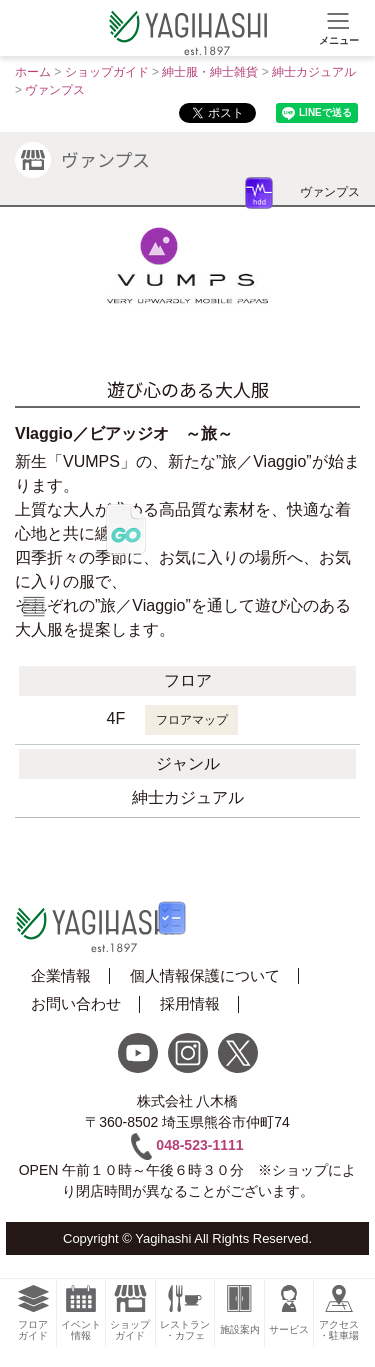 Image resolution: width=375 pixels, height=1367 pixels. Describe the element at coordinates (159, 246) in the screenshot. I see `indicates a photo or image file` at that location.